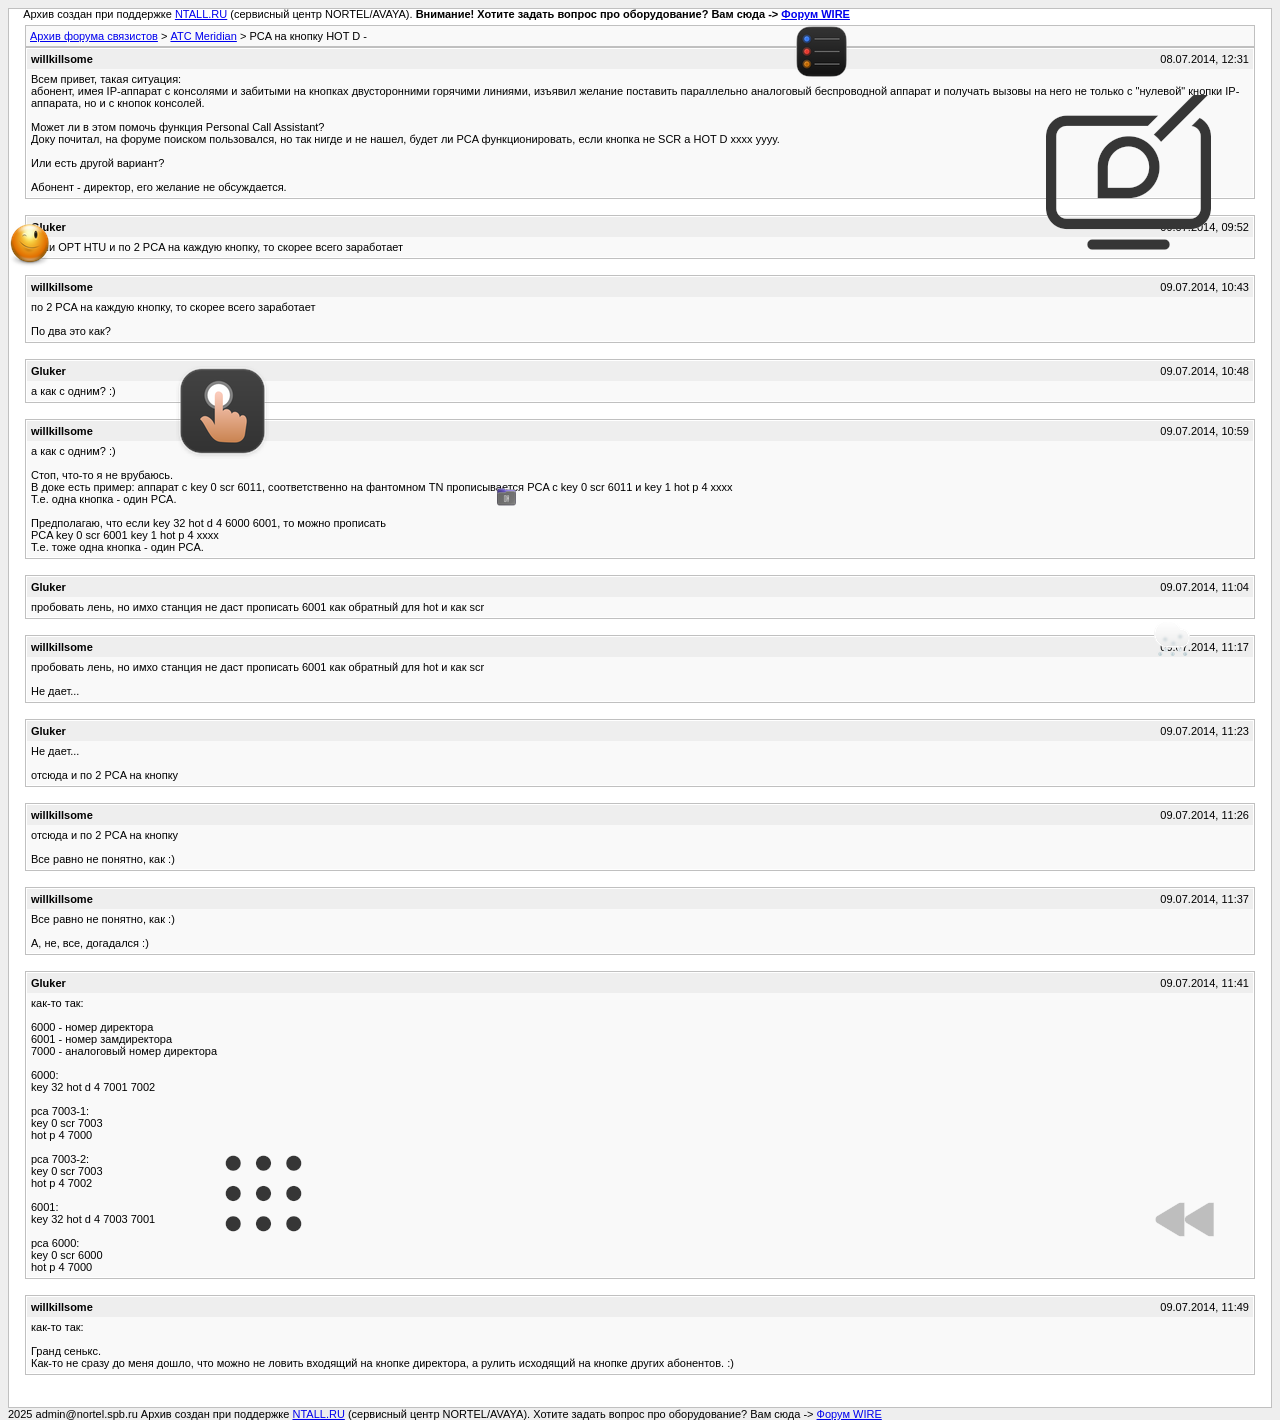 This screenshot has height=1420, width=1280. What do you see at coordinates (263, 1193) in the screenshot?
I see `view all applications` at bounding box center [263, 1193].